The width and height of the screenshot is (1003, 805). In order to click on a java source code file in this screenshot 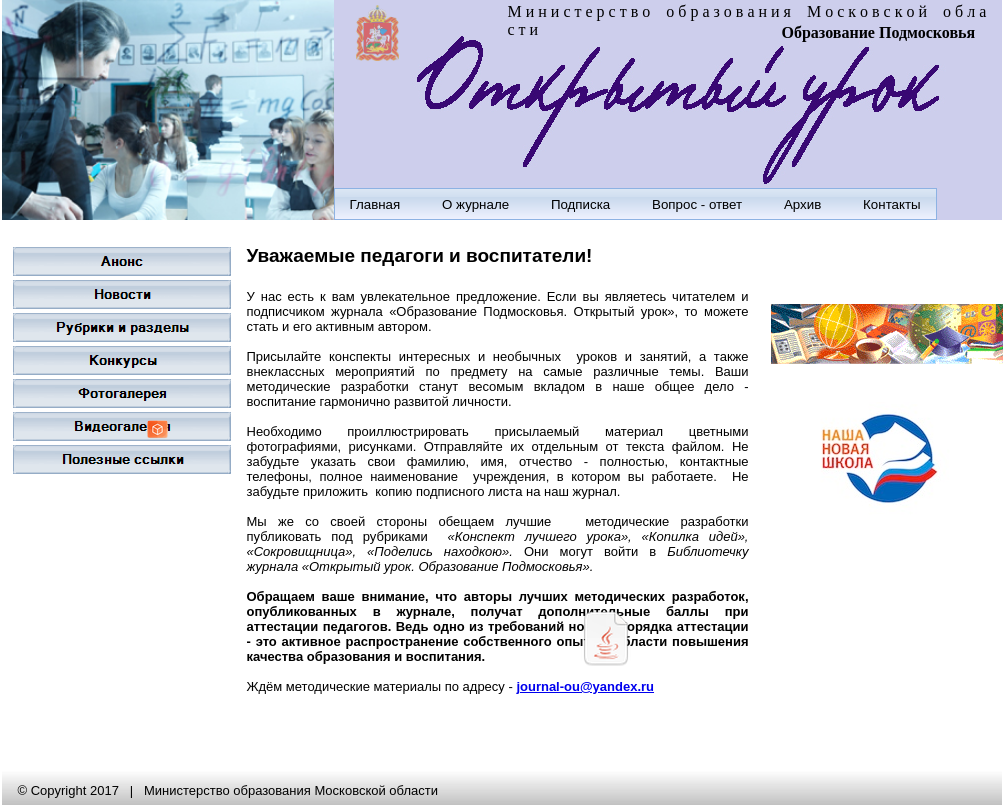, I will do `click(606, 638)`.